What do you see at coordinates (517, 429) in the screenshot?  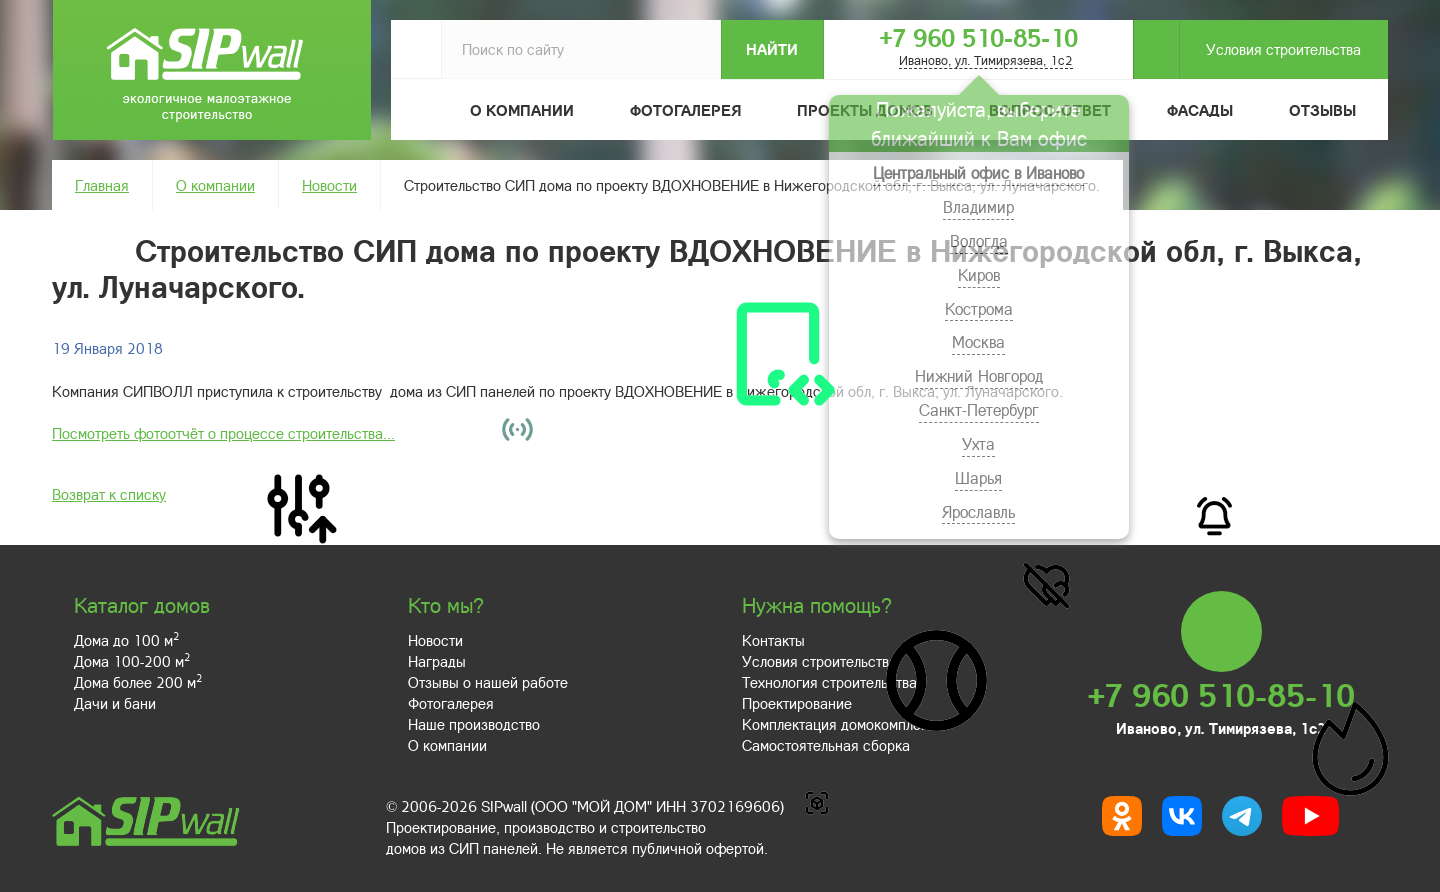 I see `connect to a wireless access point` at bounding box center [517, 429].